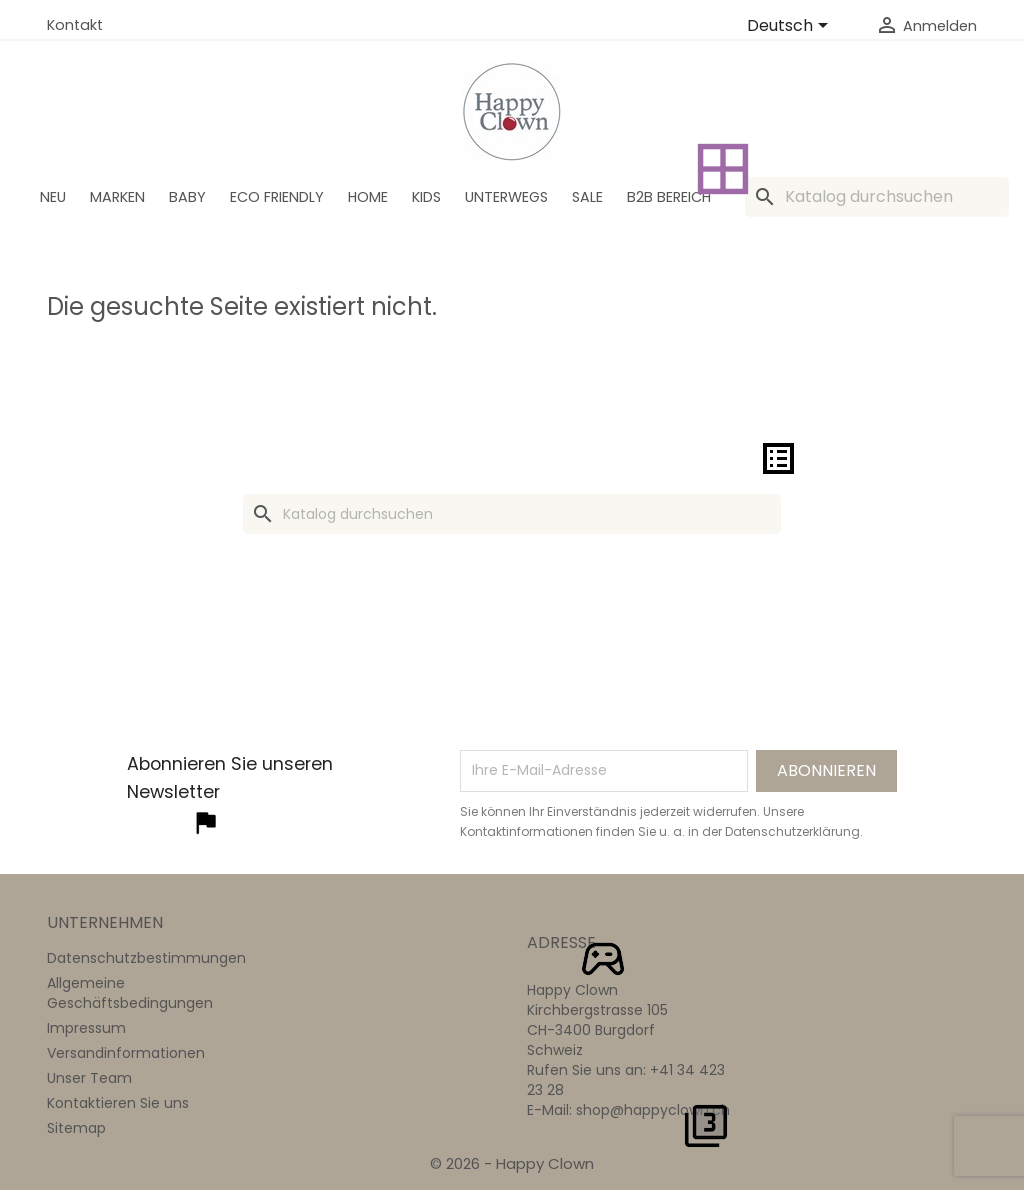  I want to click on select filter option 3, so click(706, 1126).